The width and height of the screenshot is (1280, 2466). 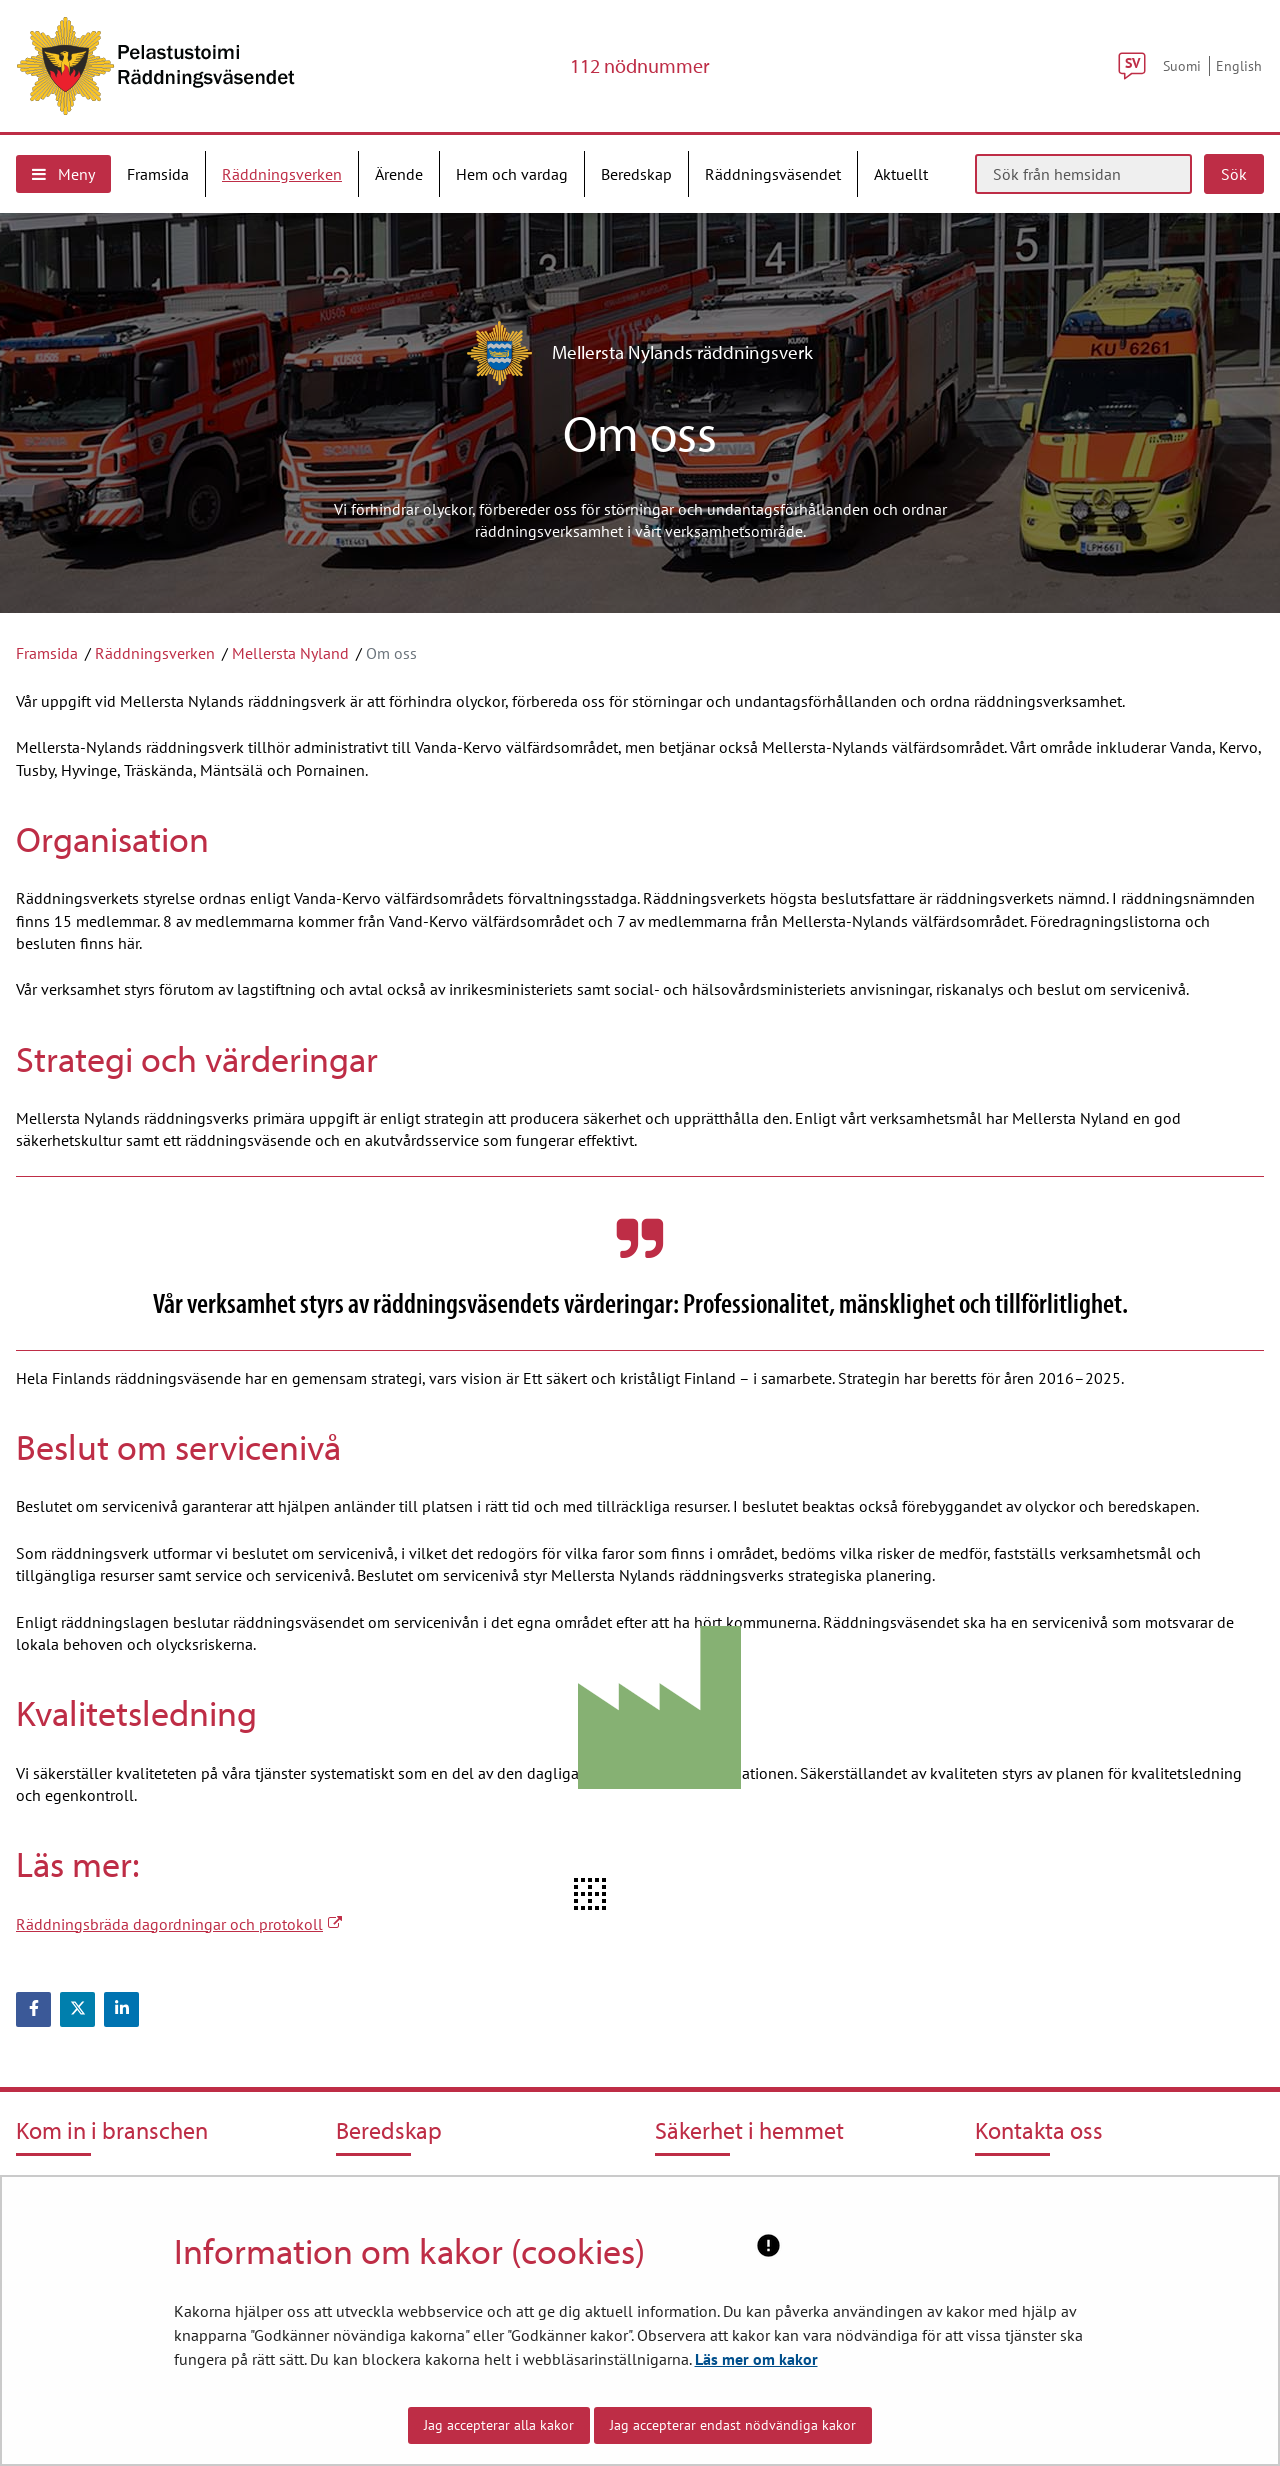 I want to click on remove all borders from a cell or table, so click(x=590, y=1894).